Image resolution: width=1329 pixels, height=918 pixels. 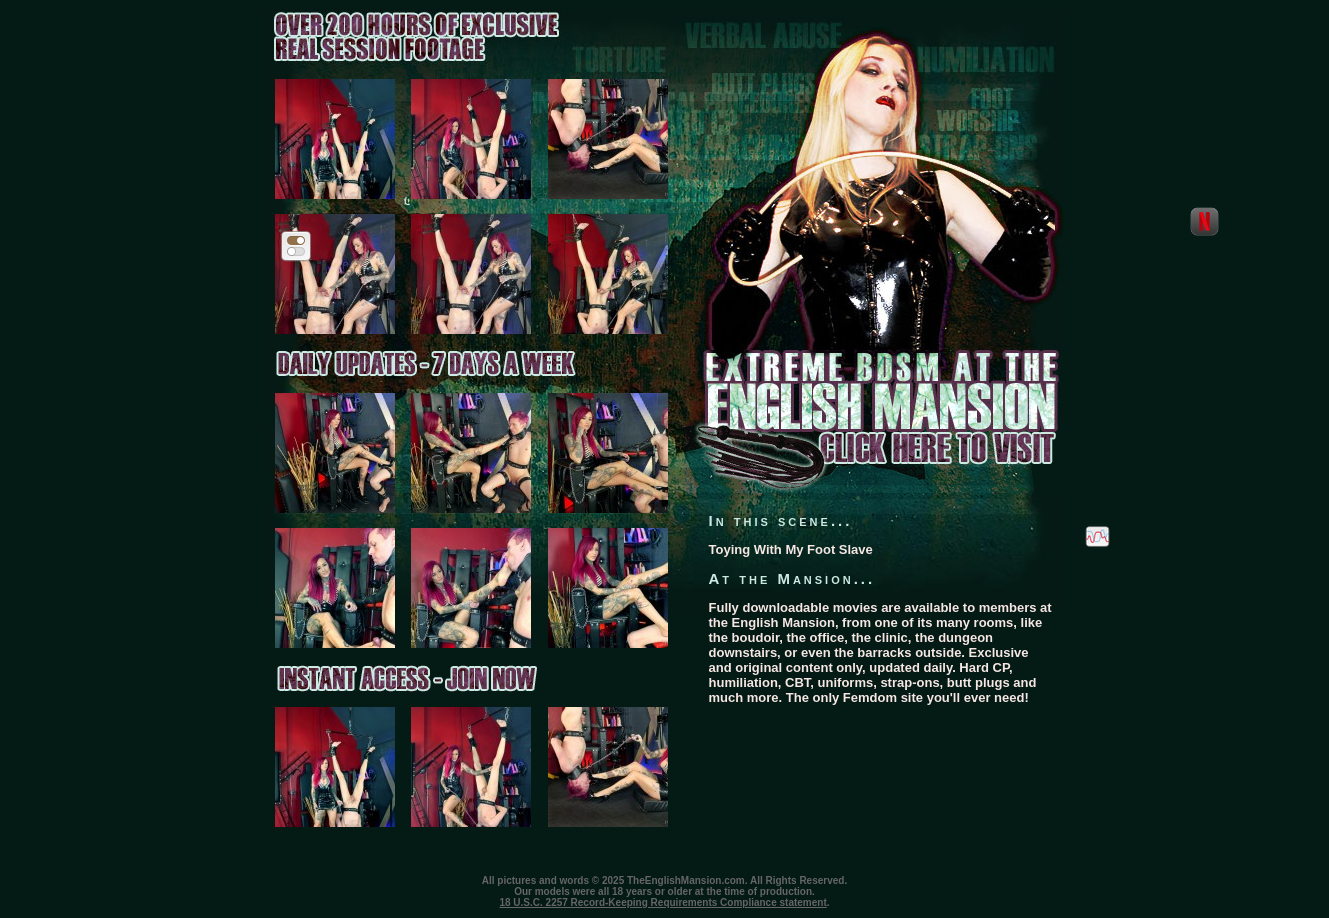 I want to click on open power statistics app, so click(x=1097, y=536).